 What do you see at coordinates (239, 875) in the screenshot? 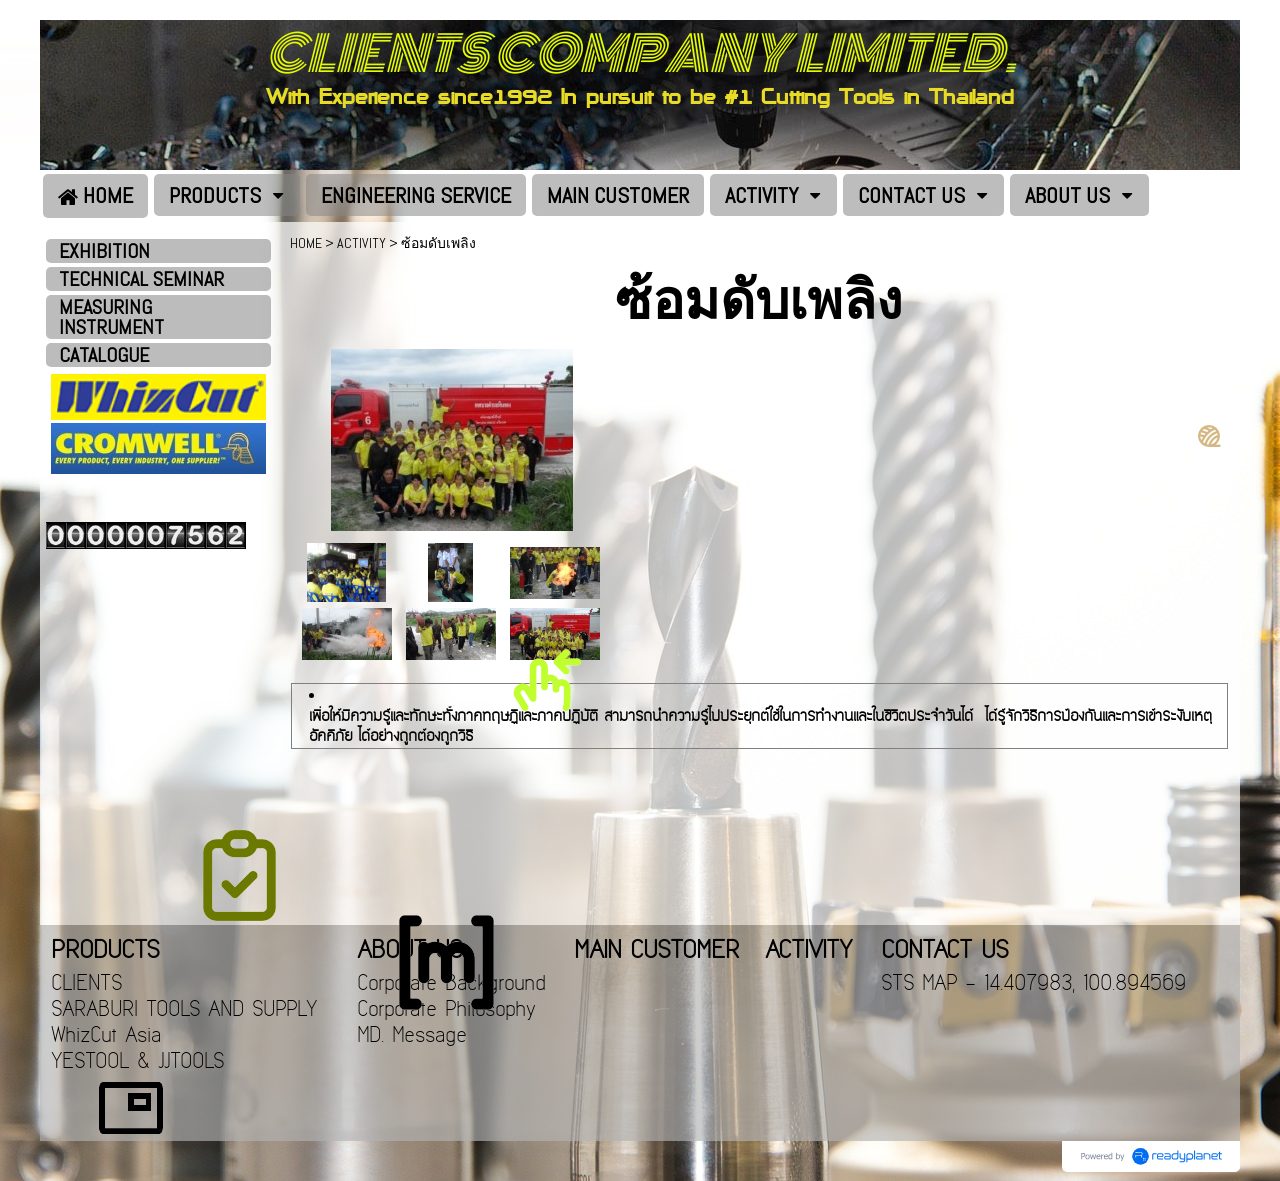
I see `mark task as complete` at bounding box center [239, 875].